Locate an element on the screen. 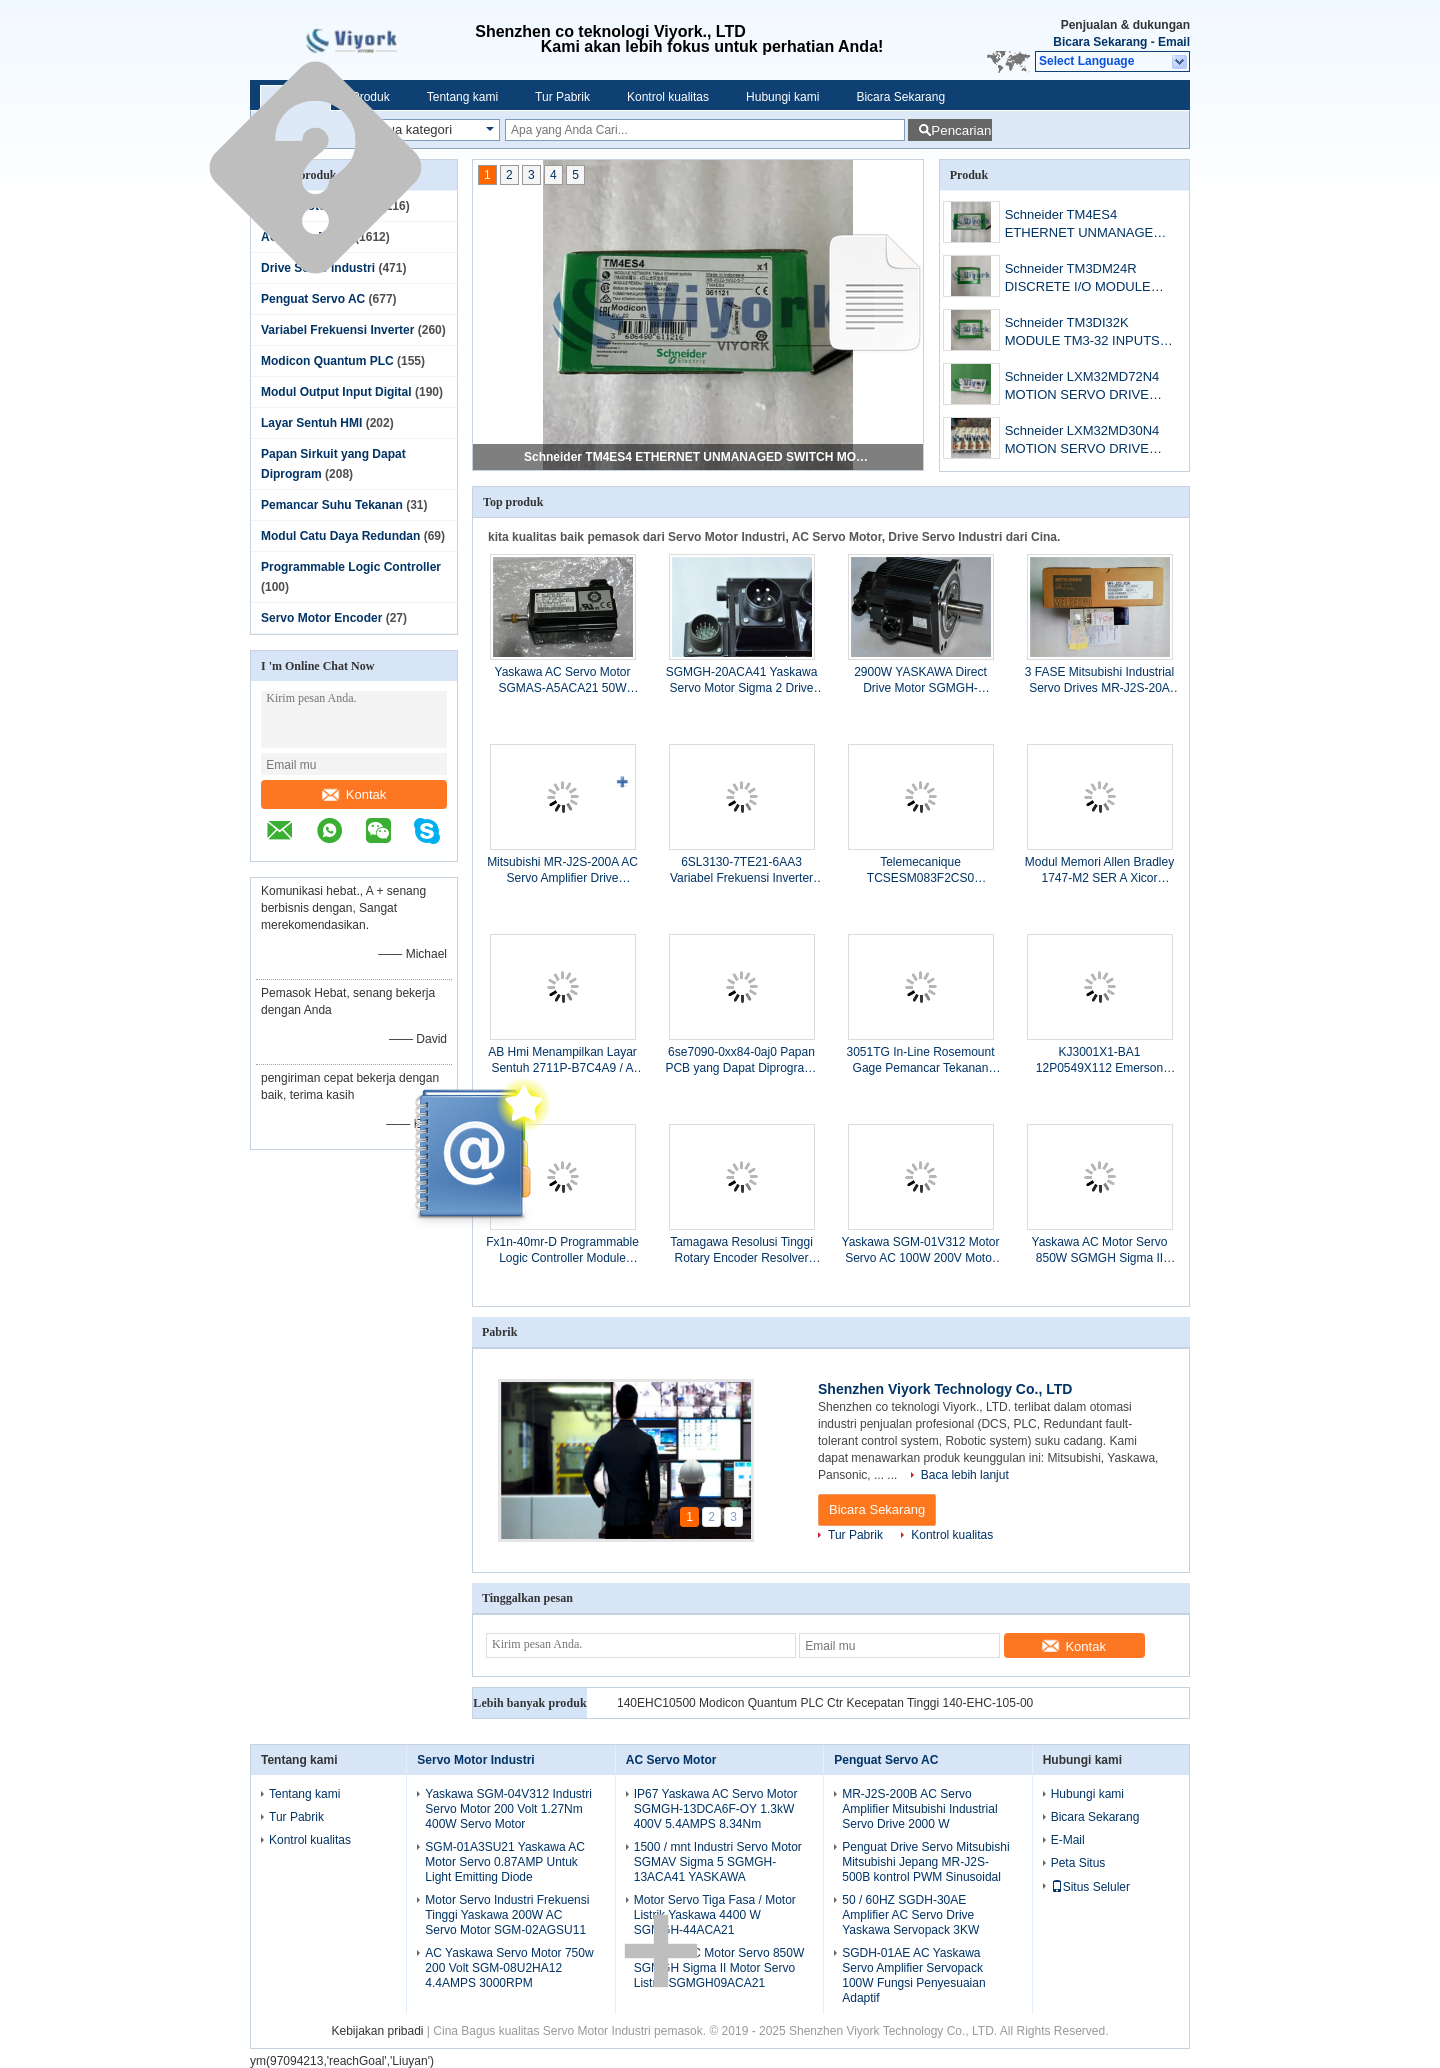  open a text document is located at coordinates (874, 292).